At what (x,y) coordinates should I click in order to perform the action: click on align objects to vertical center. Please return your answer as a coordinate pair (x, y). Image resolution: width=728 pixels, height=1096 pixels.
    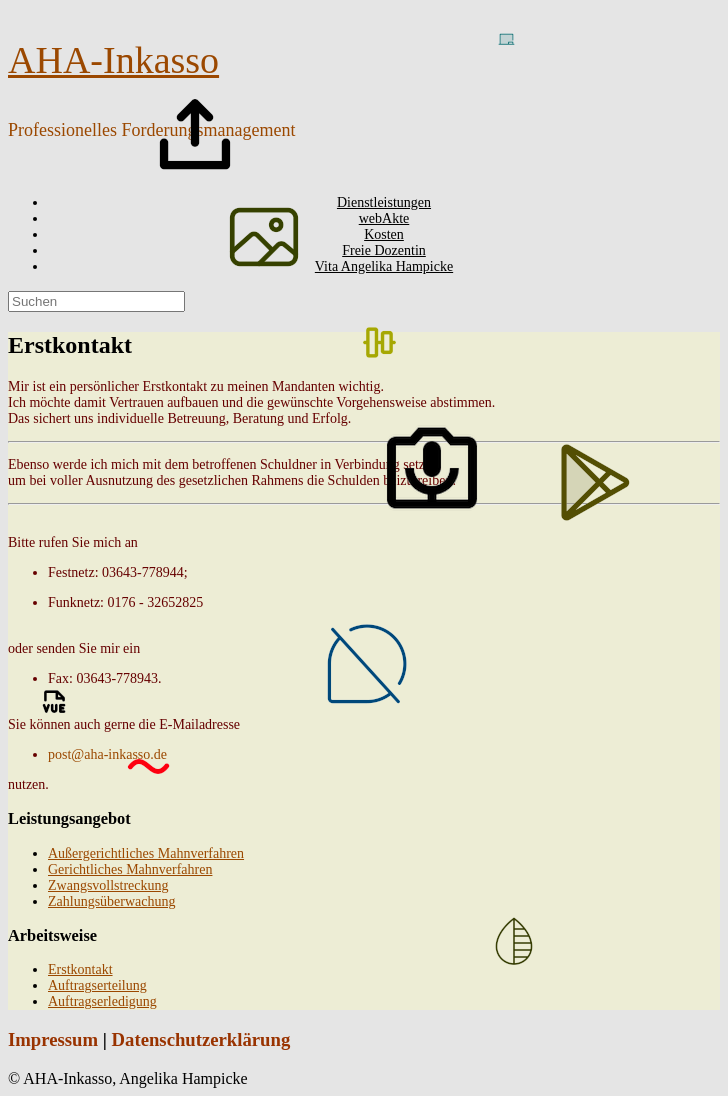
    Looking at the image, I should click on (379, 342).